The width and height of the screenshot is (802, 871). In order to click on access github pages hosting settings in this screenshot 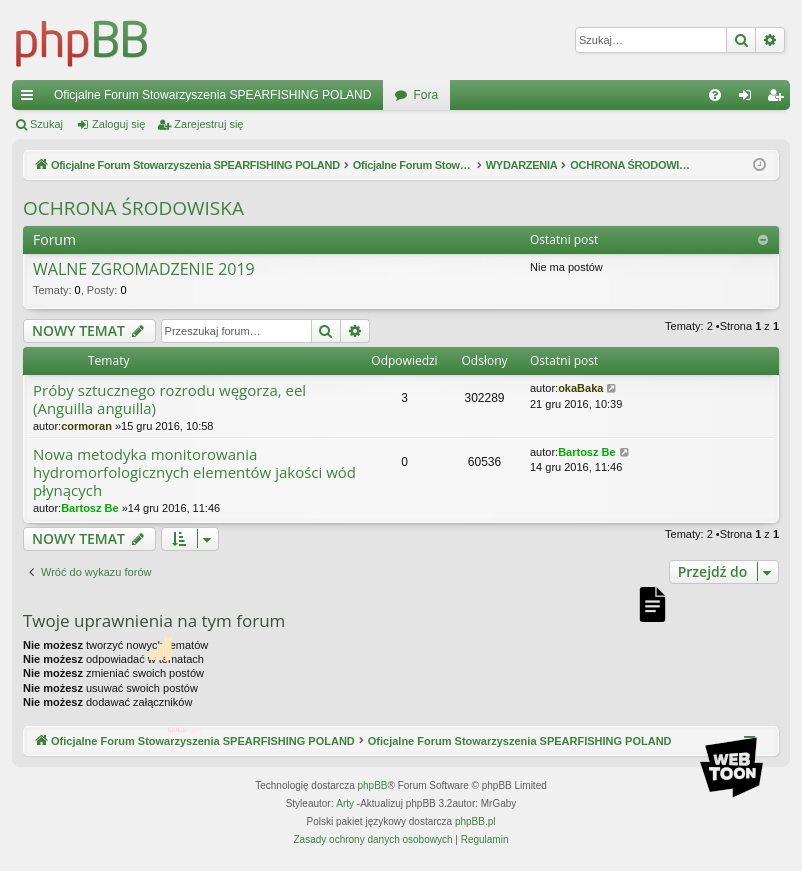, I will do `click(184, 730)`.